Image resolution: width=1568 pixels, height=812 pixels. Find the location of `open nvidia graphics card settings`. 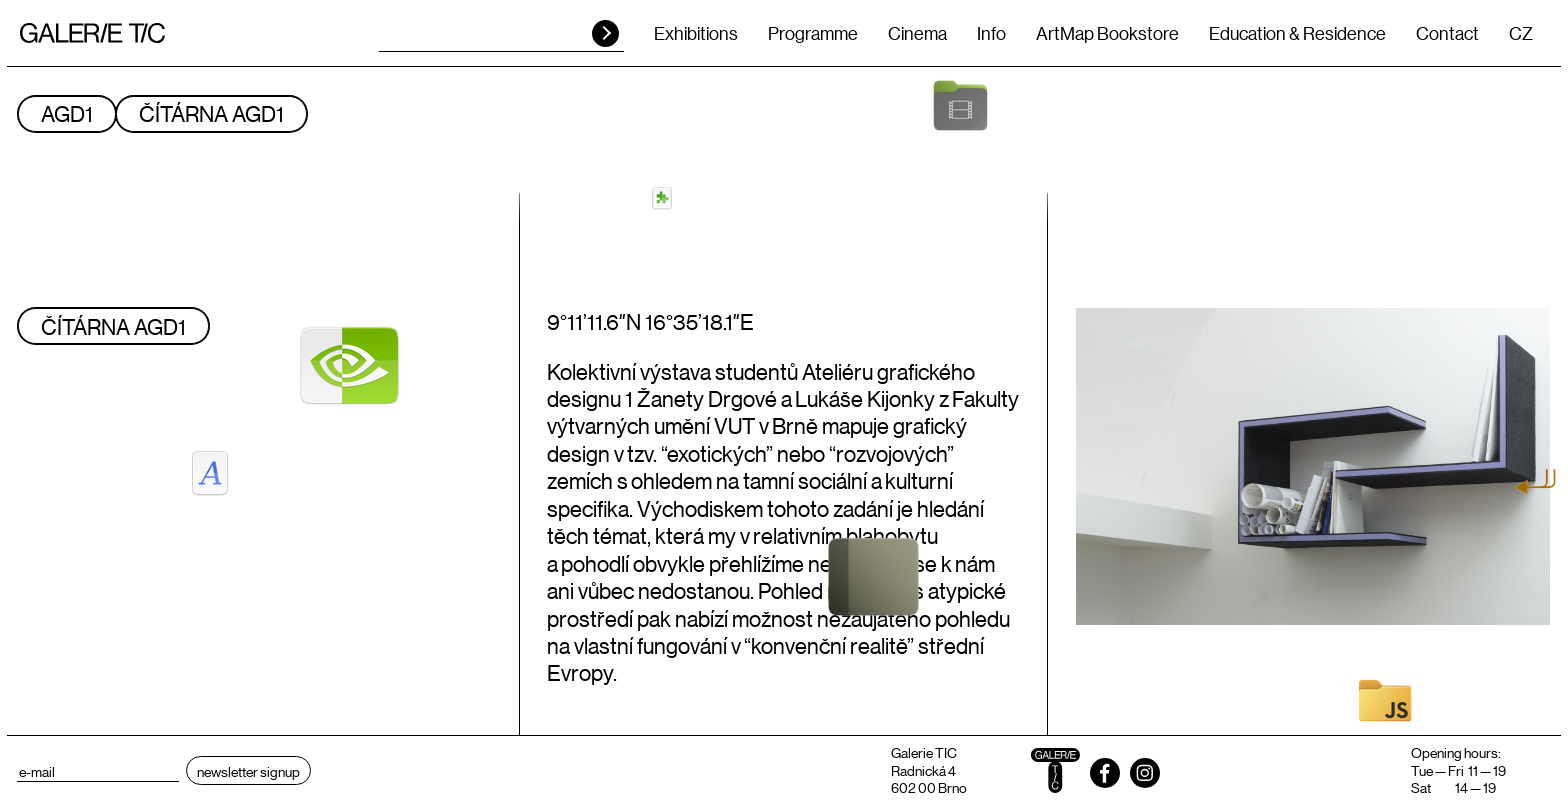

open nvidia graphics card settings is located at coordinates (349, 365).